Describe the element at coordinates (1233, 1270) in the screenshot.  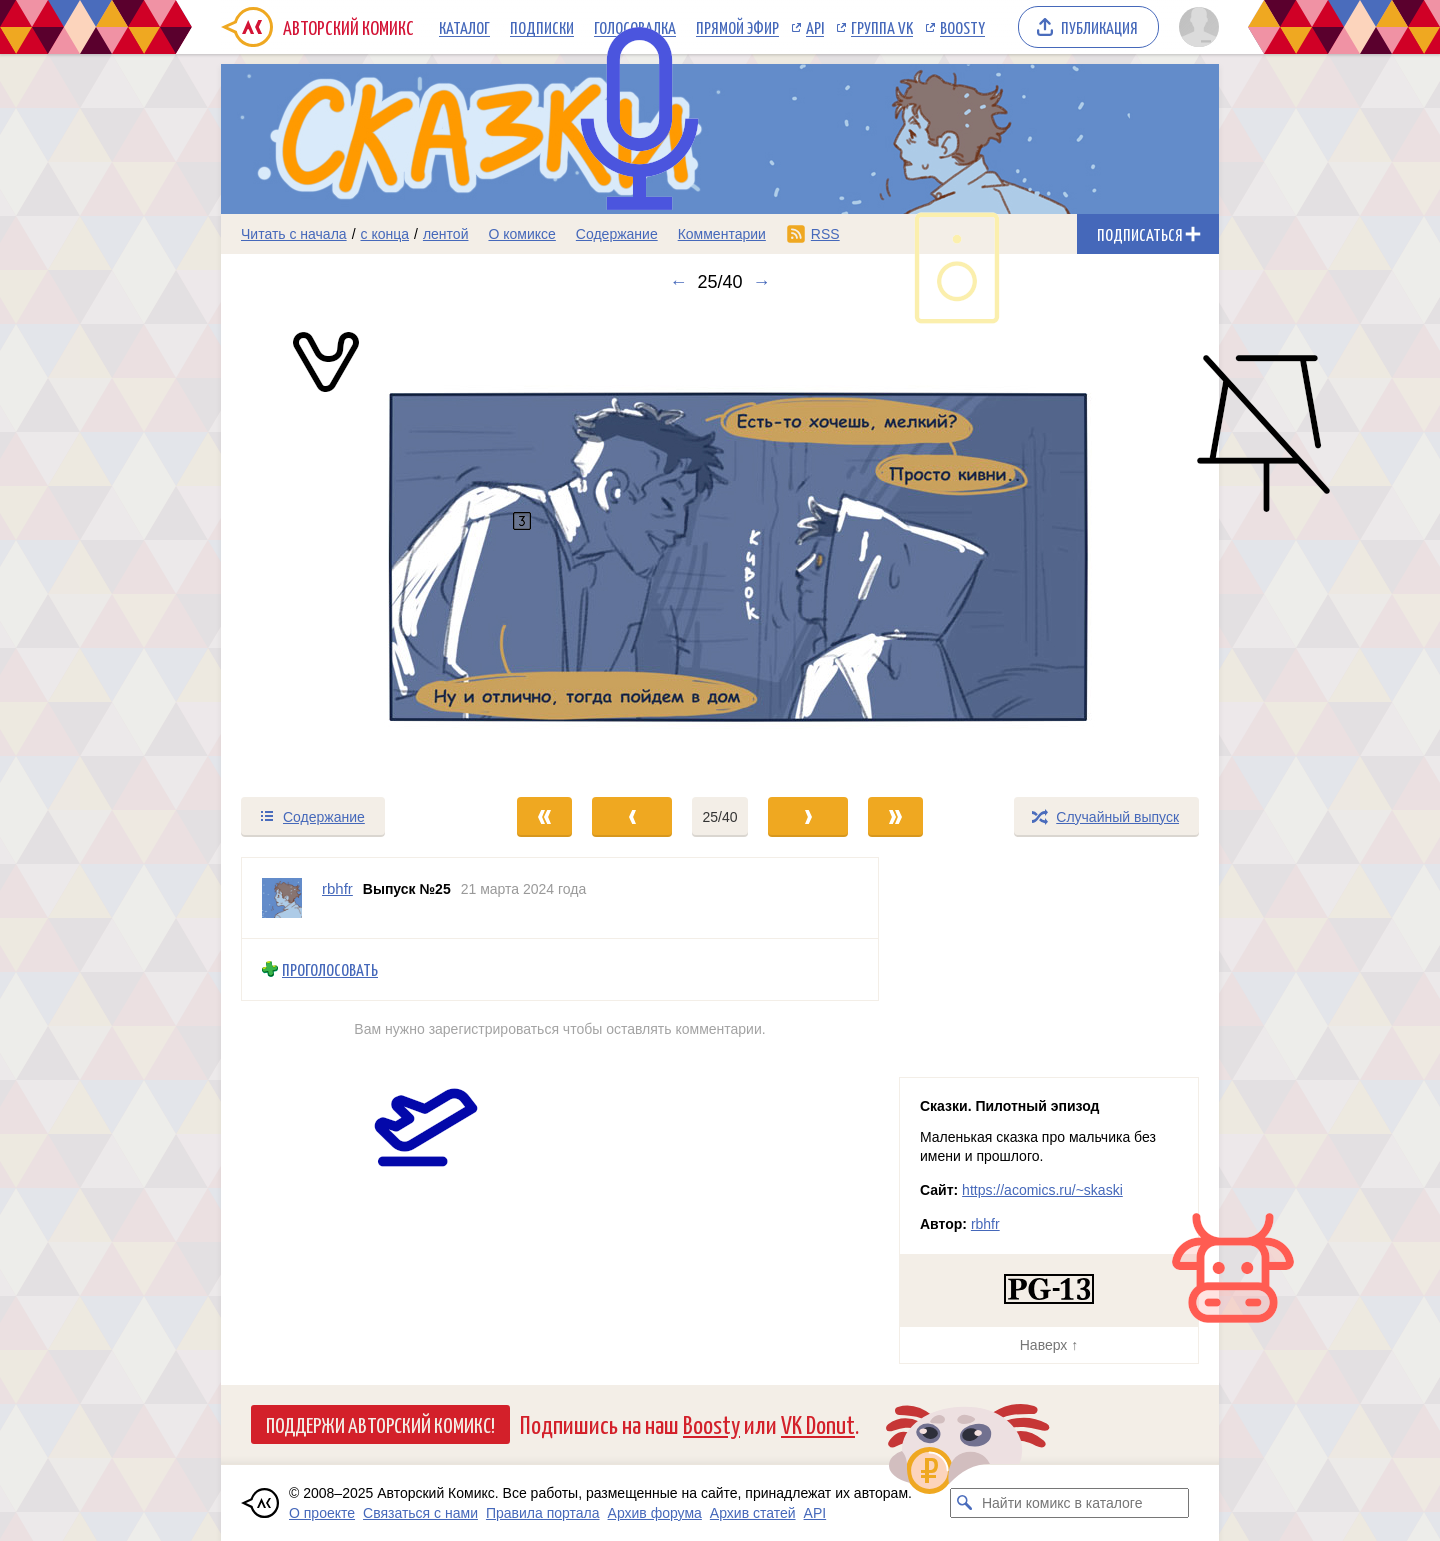
I see `browse farm or agricultural content` at that location.